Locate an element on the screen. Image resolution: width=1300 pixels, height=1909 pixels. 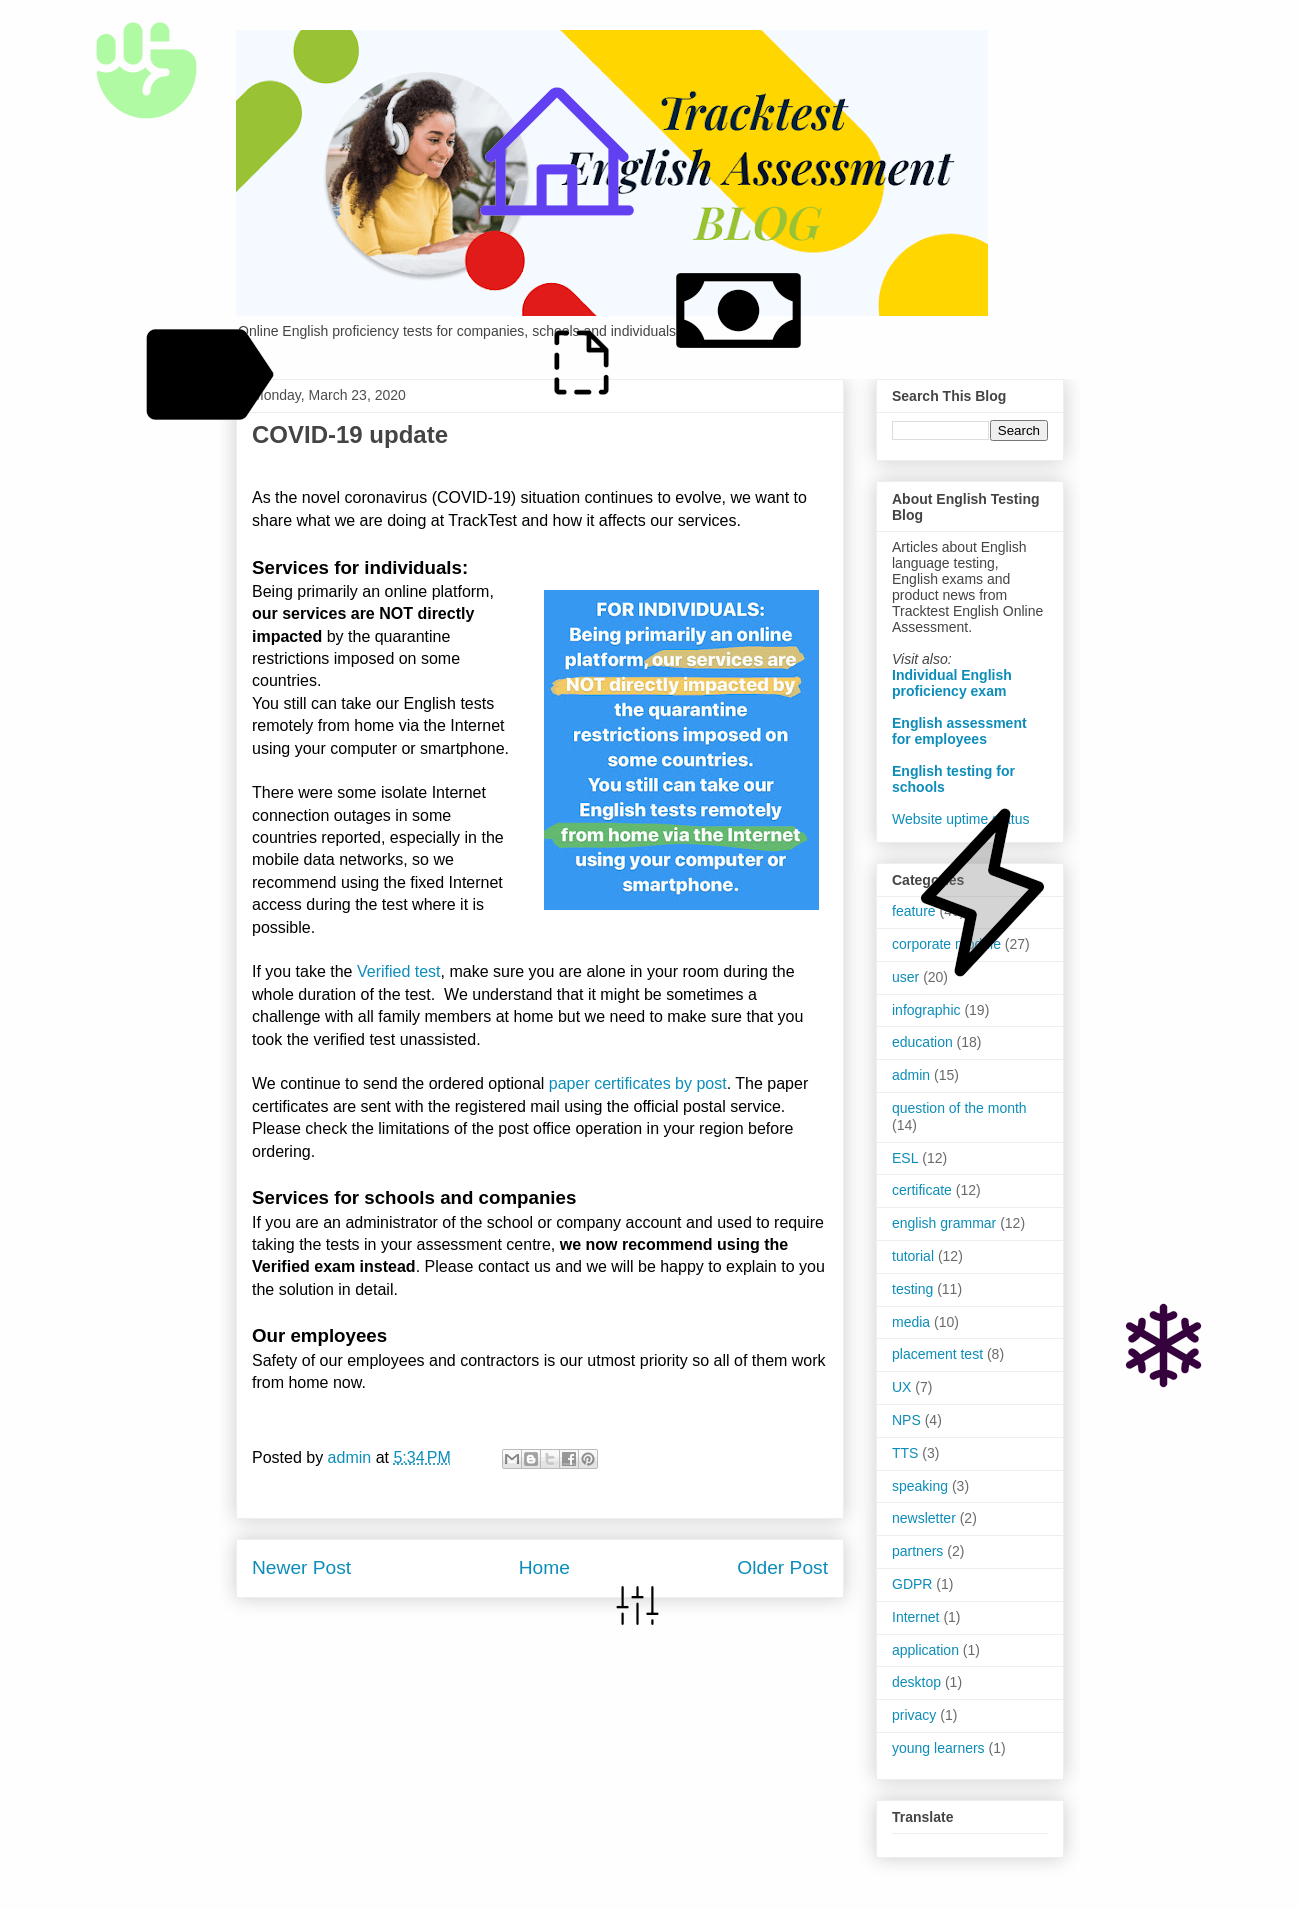
indicates cold or winter weather conditions is located at coordinates (1163, 1345).